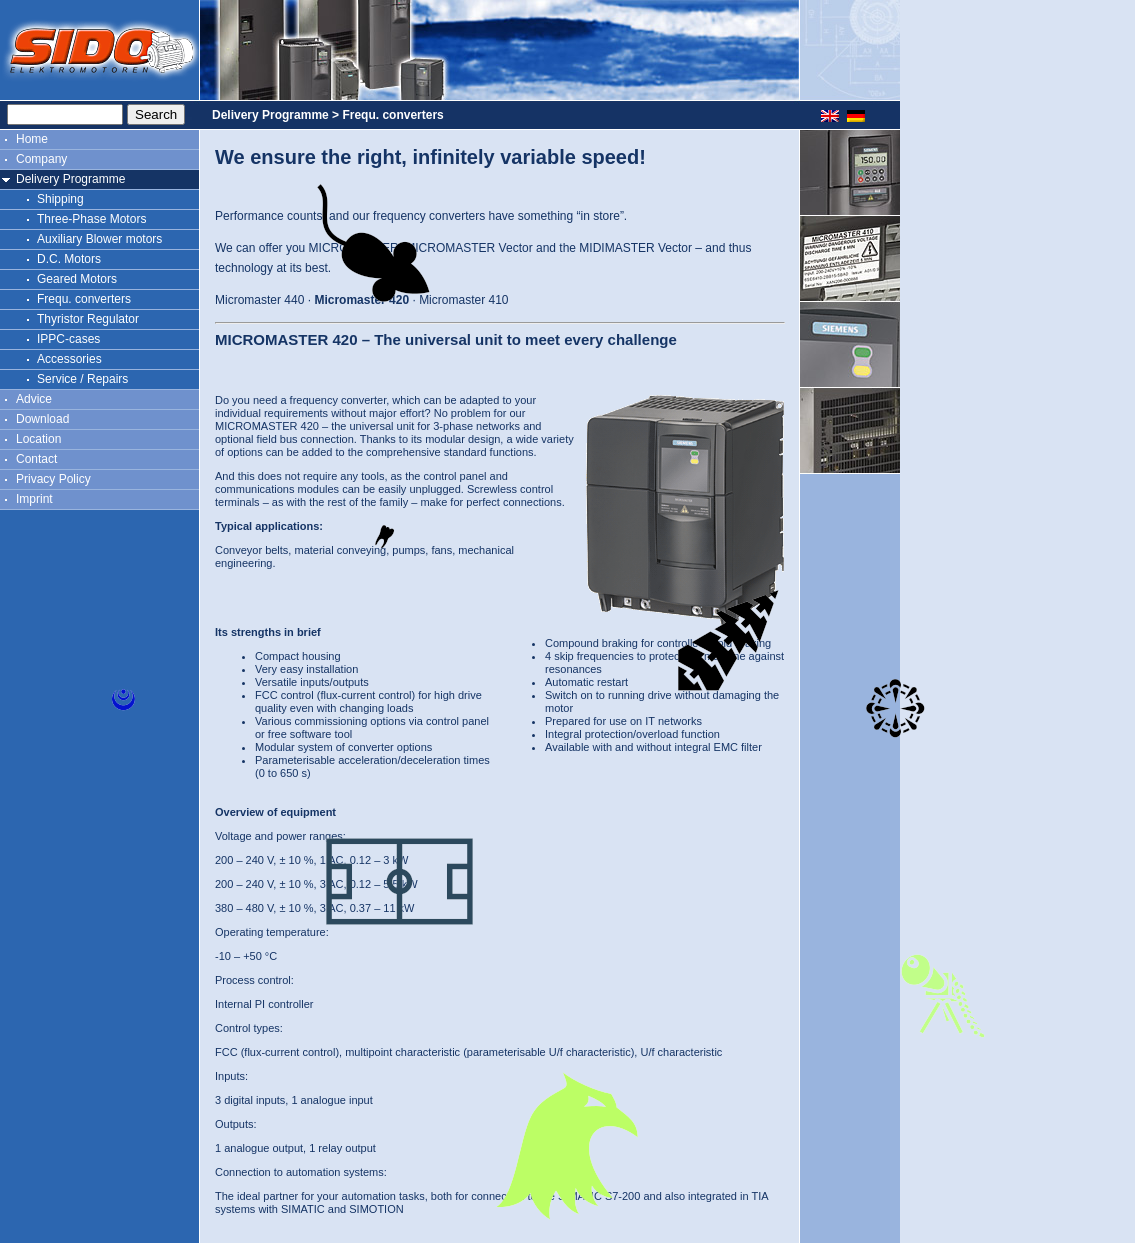 The image size is (1135, 1243). I want to click on view soccer field or pitch layout, so click(399, 881).